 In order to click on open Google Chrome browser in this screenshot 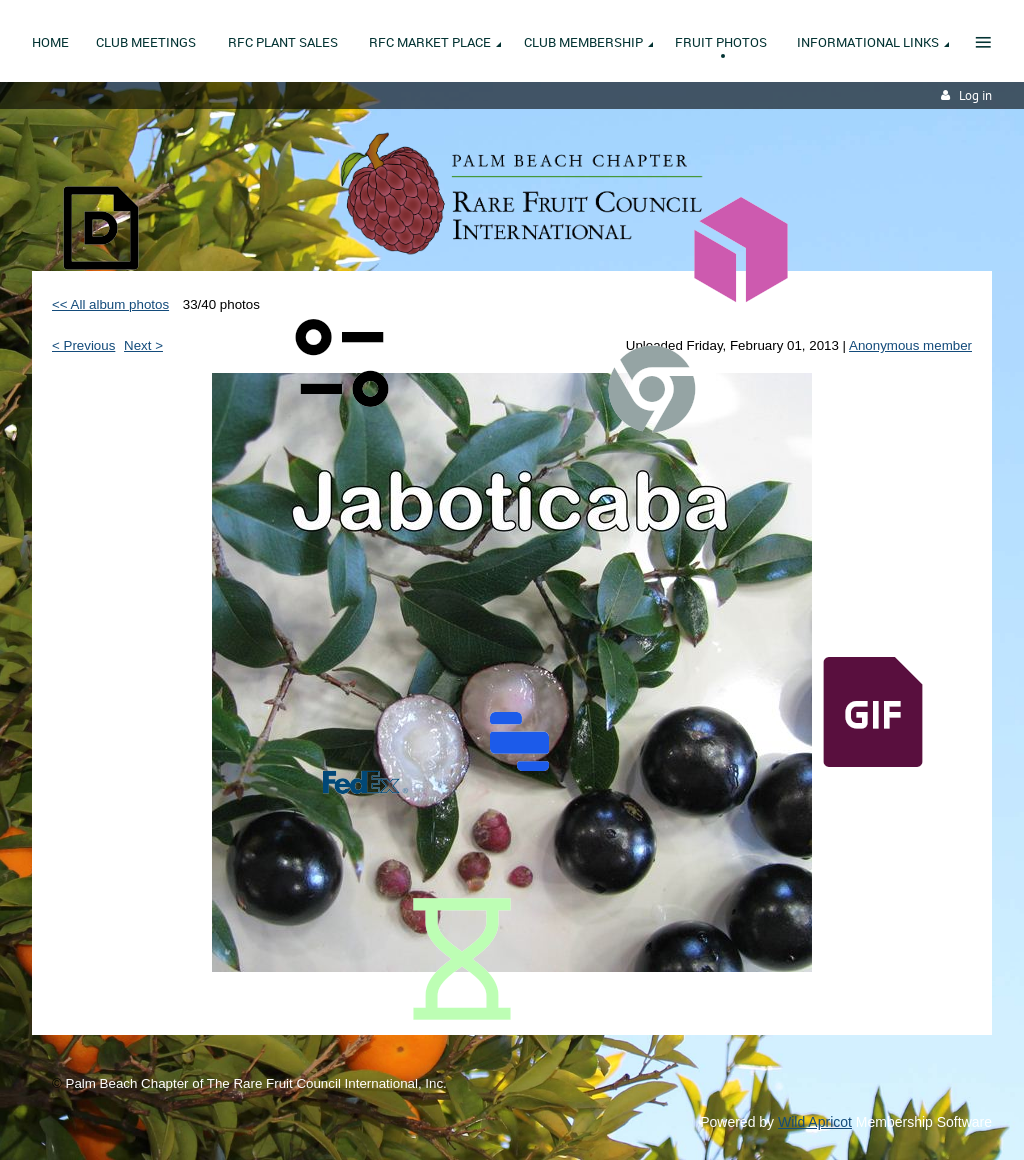, I will do `click(652, 389)`.